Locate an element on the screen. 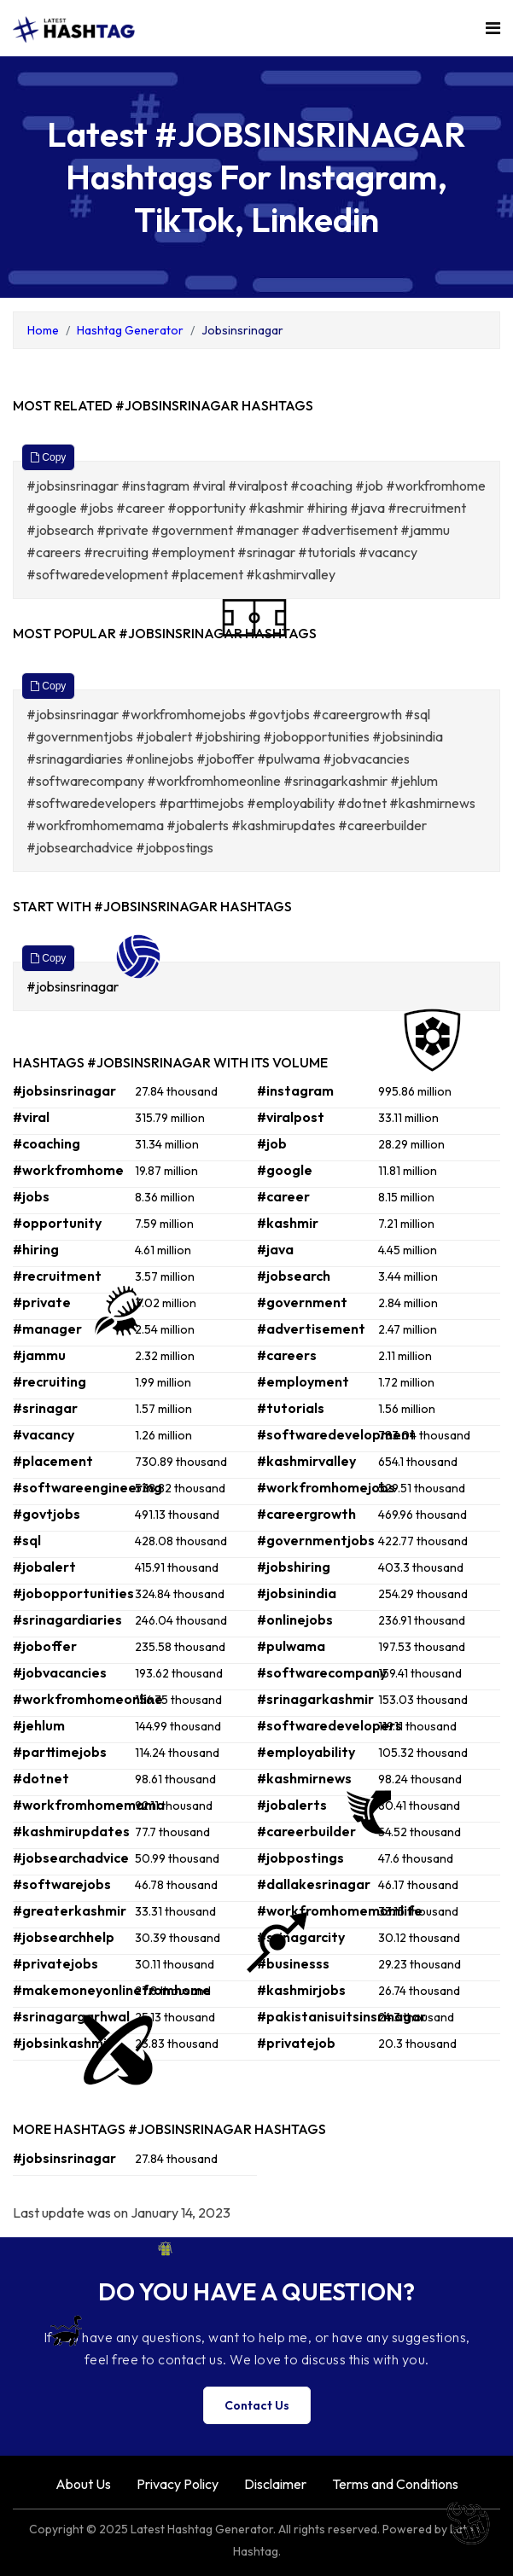  view soccer field or pitch layout is located at coordinates (254, 618).